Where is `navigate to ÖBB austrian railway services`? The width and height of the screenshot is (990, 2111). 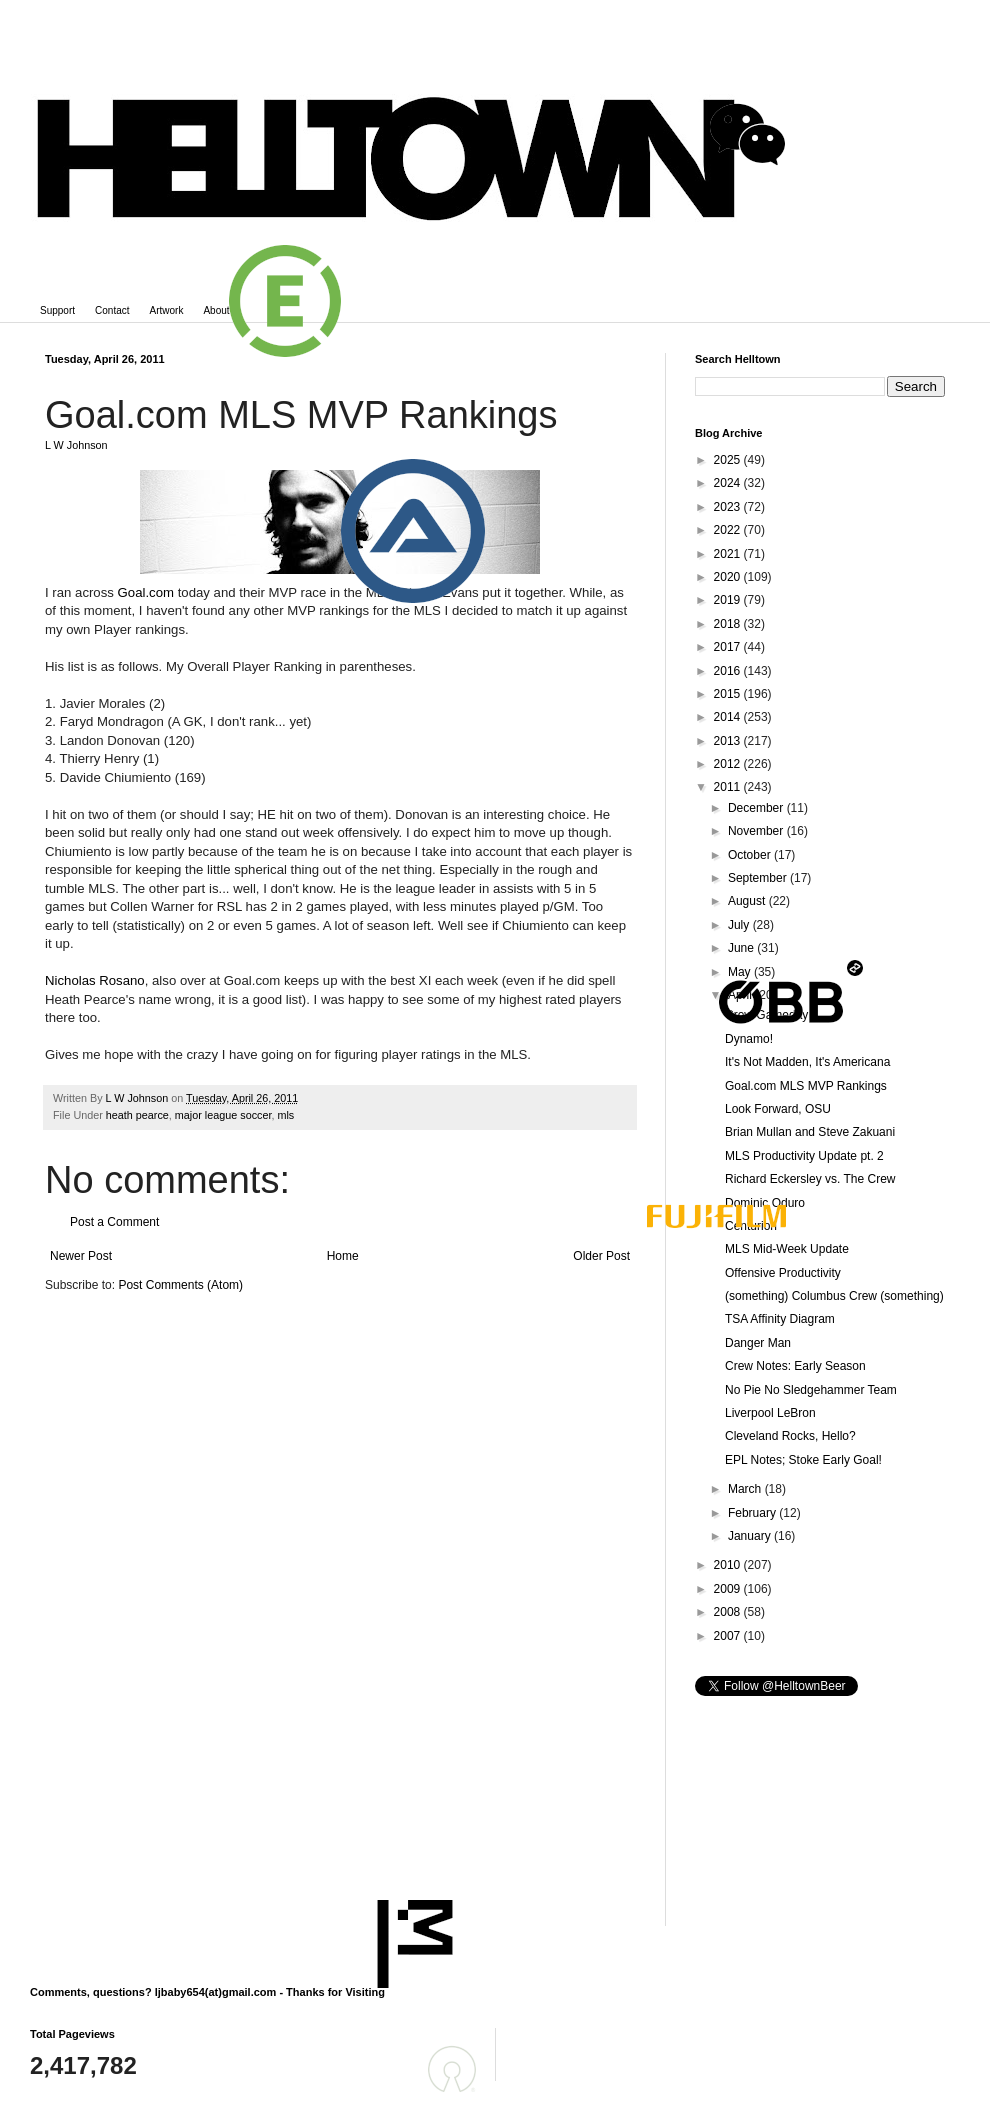
navigate to ÖBB austrian railway services is located at coordinates (781, 1002).